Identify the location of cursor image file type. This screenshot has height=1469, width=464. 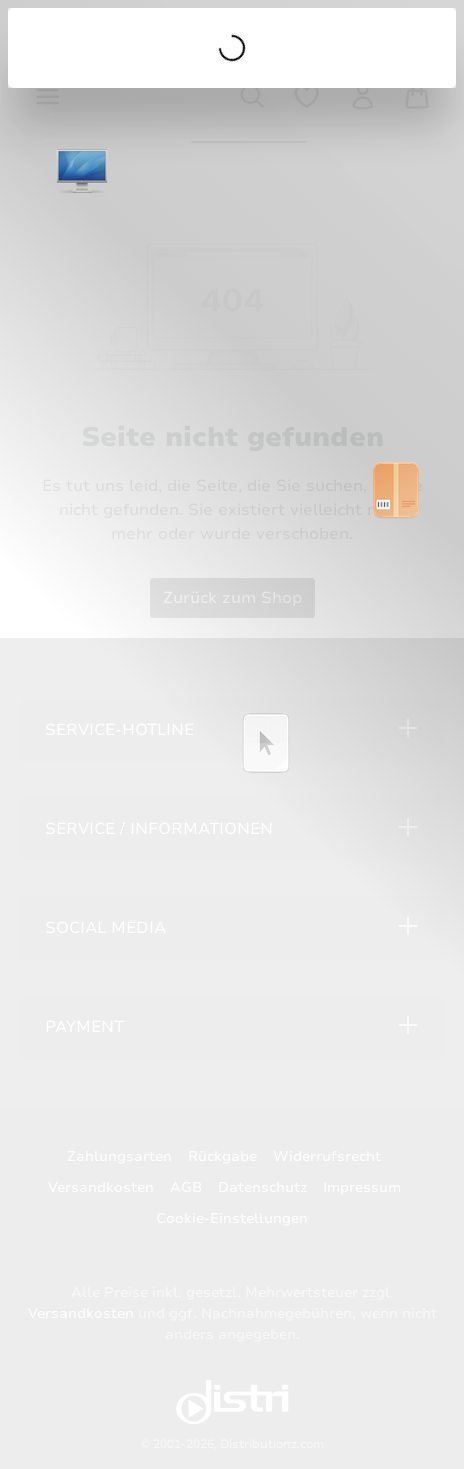
(266, 743).